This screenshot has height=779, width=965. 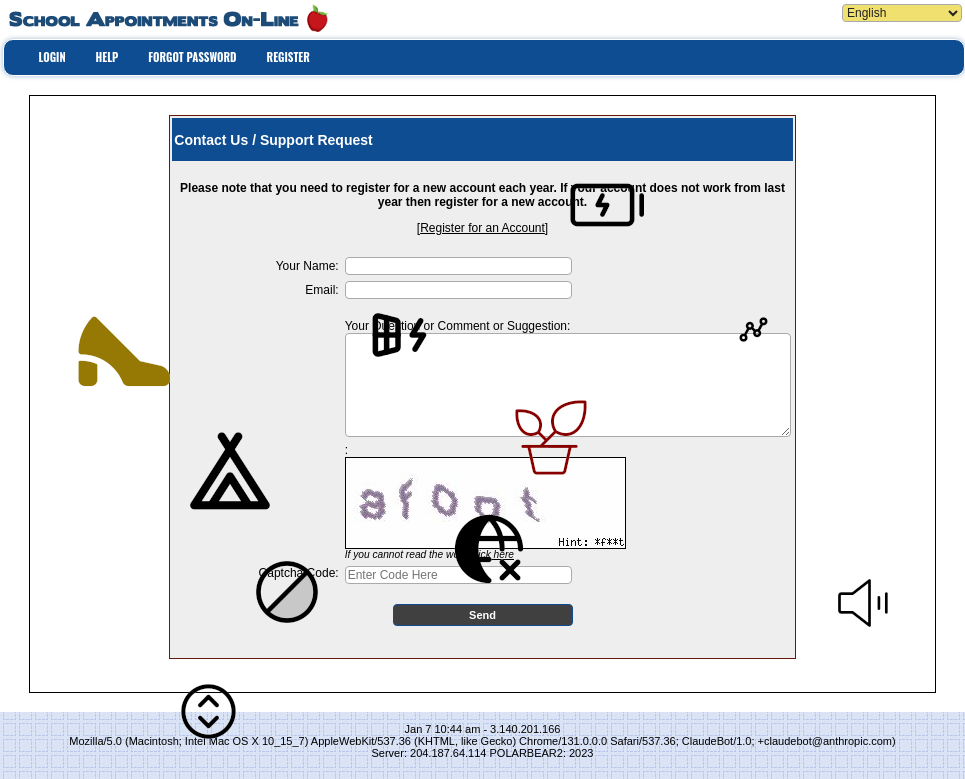 What do you see at coordinates (119, 354) in the screenshot?
I see `browse women's footwear category` at bounding box center [119, 354].